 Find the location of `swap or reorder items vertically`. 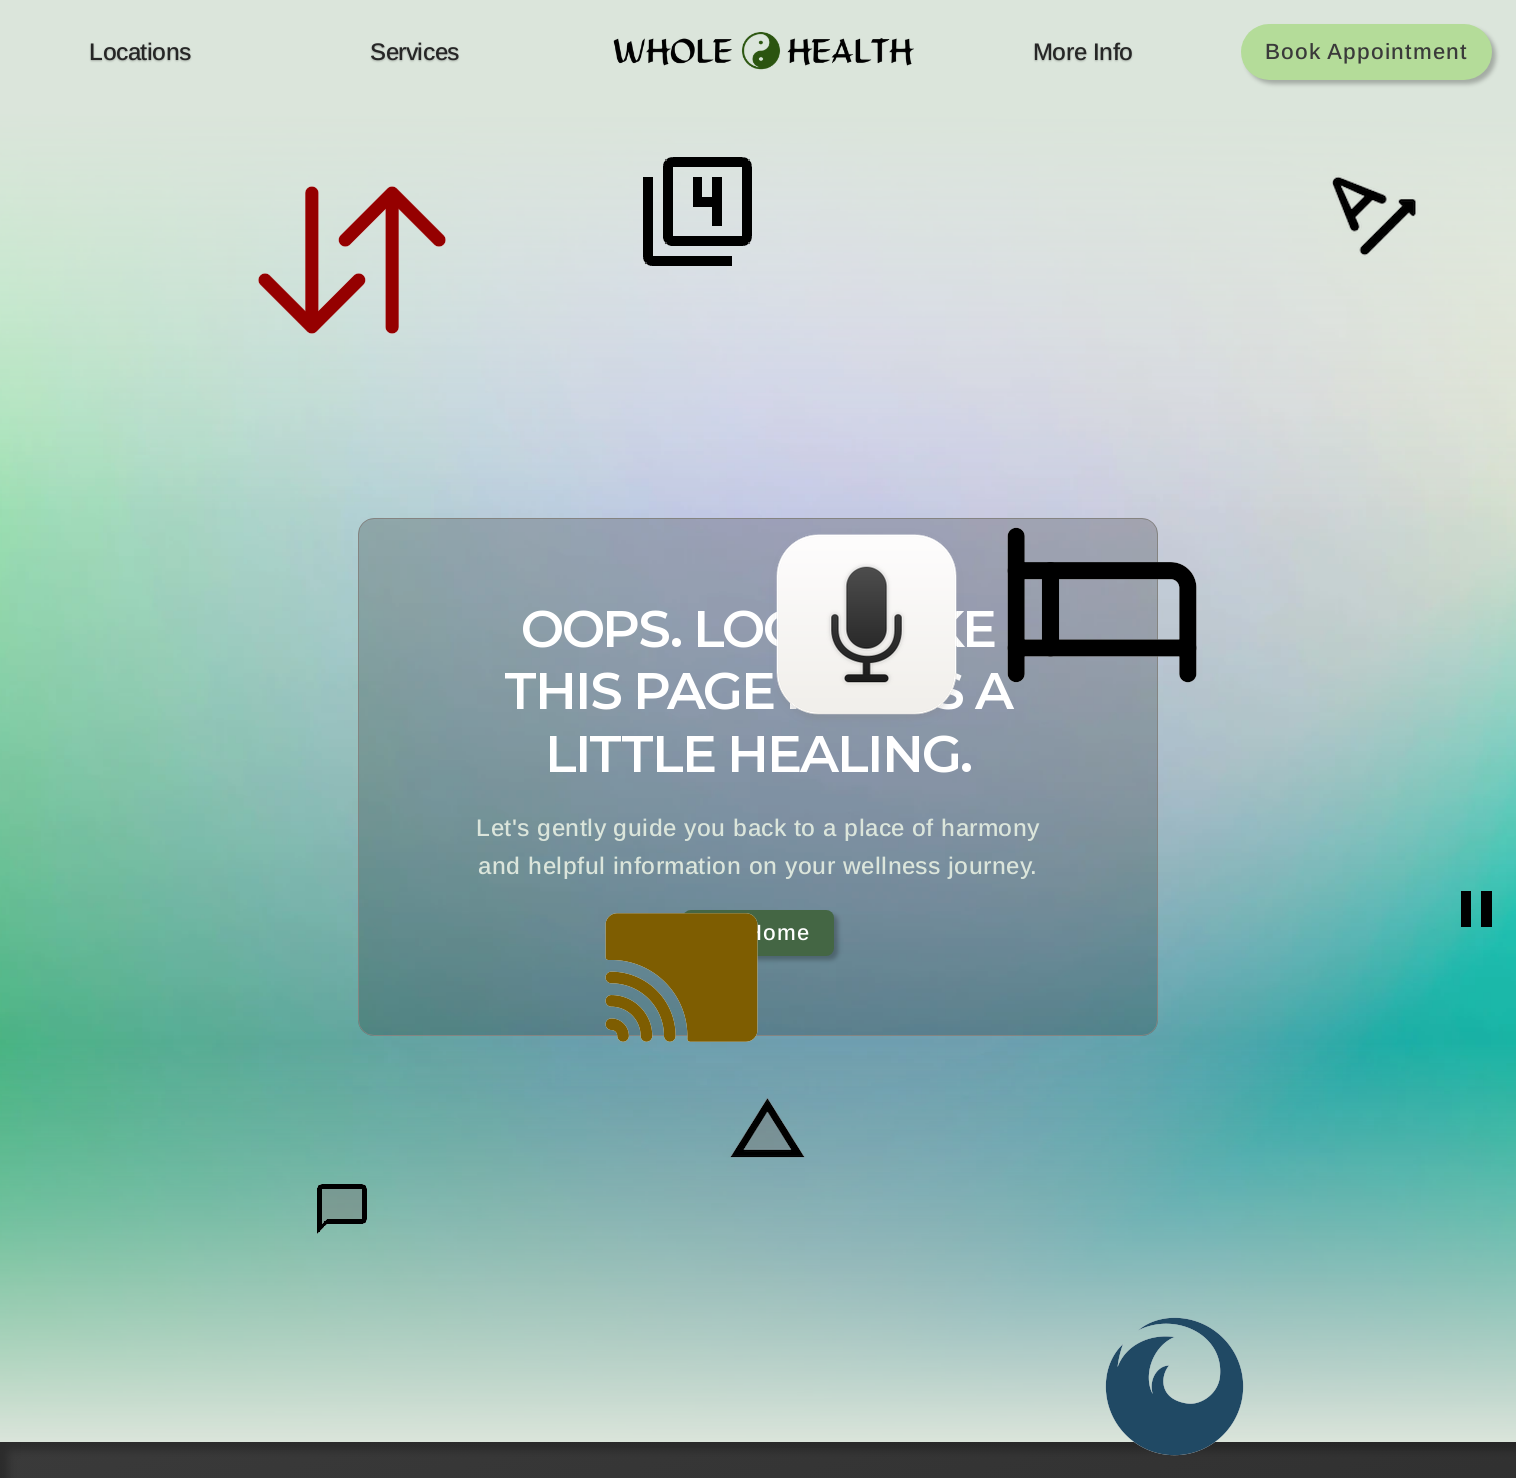

swap or reorder items vertically is located at coordinates (352, 260).